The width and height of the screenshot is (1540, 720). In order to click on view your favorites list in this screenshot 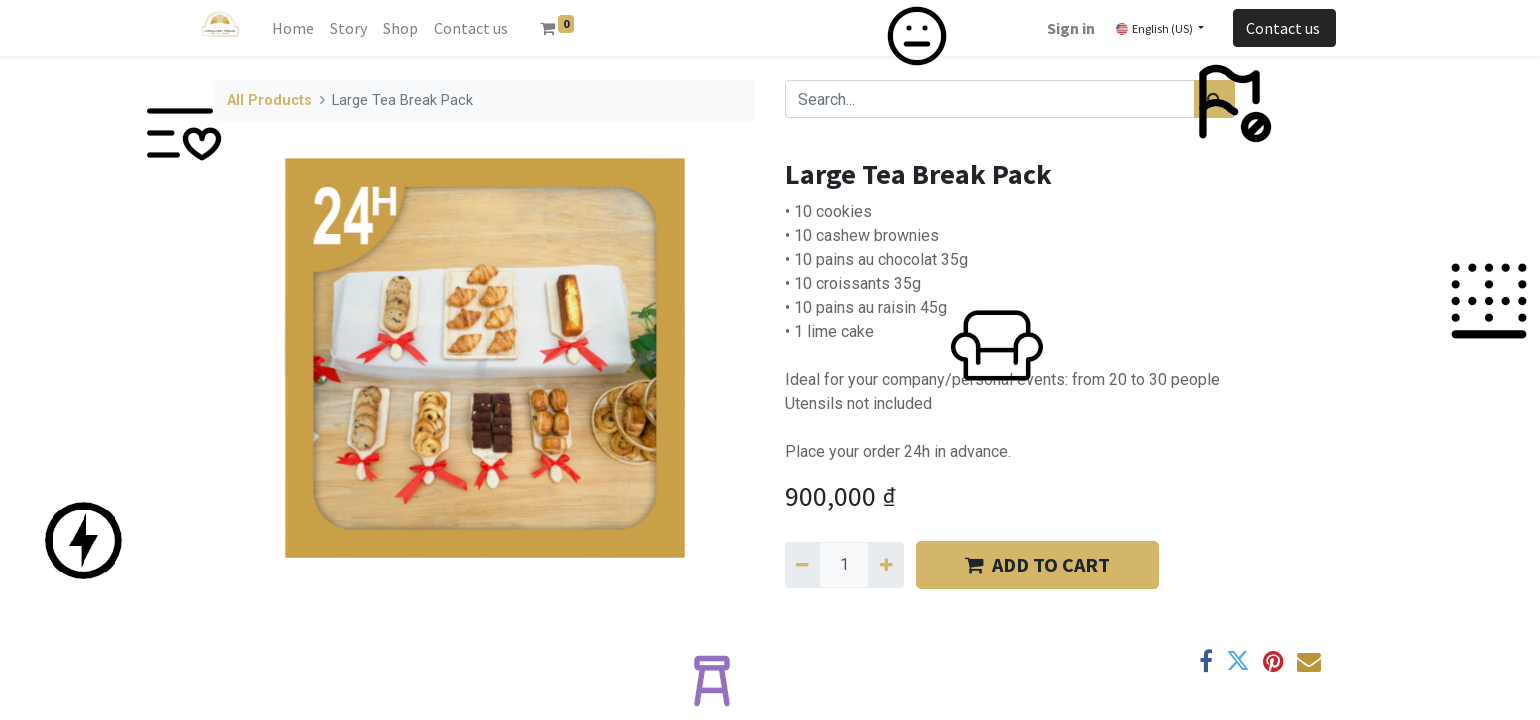, I will do `click(180, 133)`.